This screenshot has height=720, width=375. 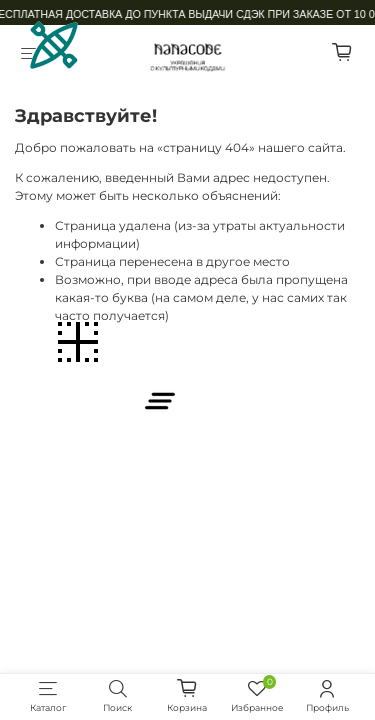 What do you see at coordinates (160, 401) in the screenshot?
I see `clear all items from a list` at bounding box center [160, 401].